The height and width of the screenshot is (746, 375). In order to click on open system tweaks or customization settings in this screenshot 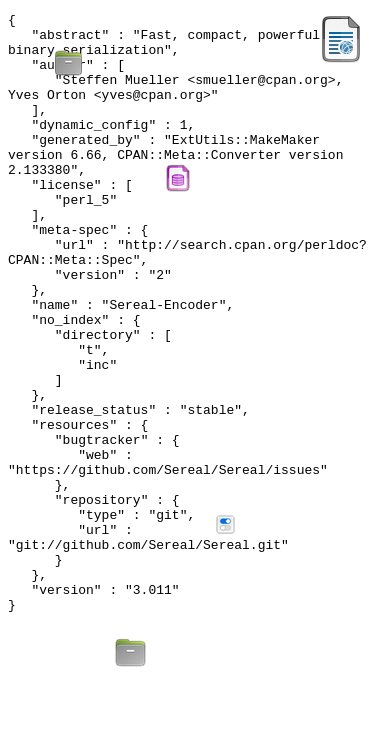, I will do `click(225, 524)`.